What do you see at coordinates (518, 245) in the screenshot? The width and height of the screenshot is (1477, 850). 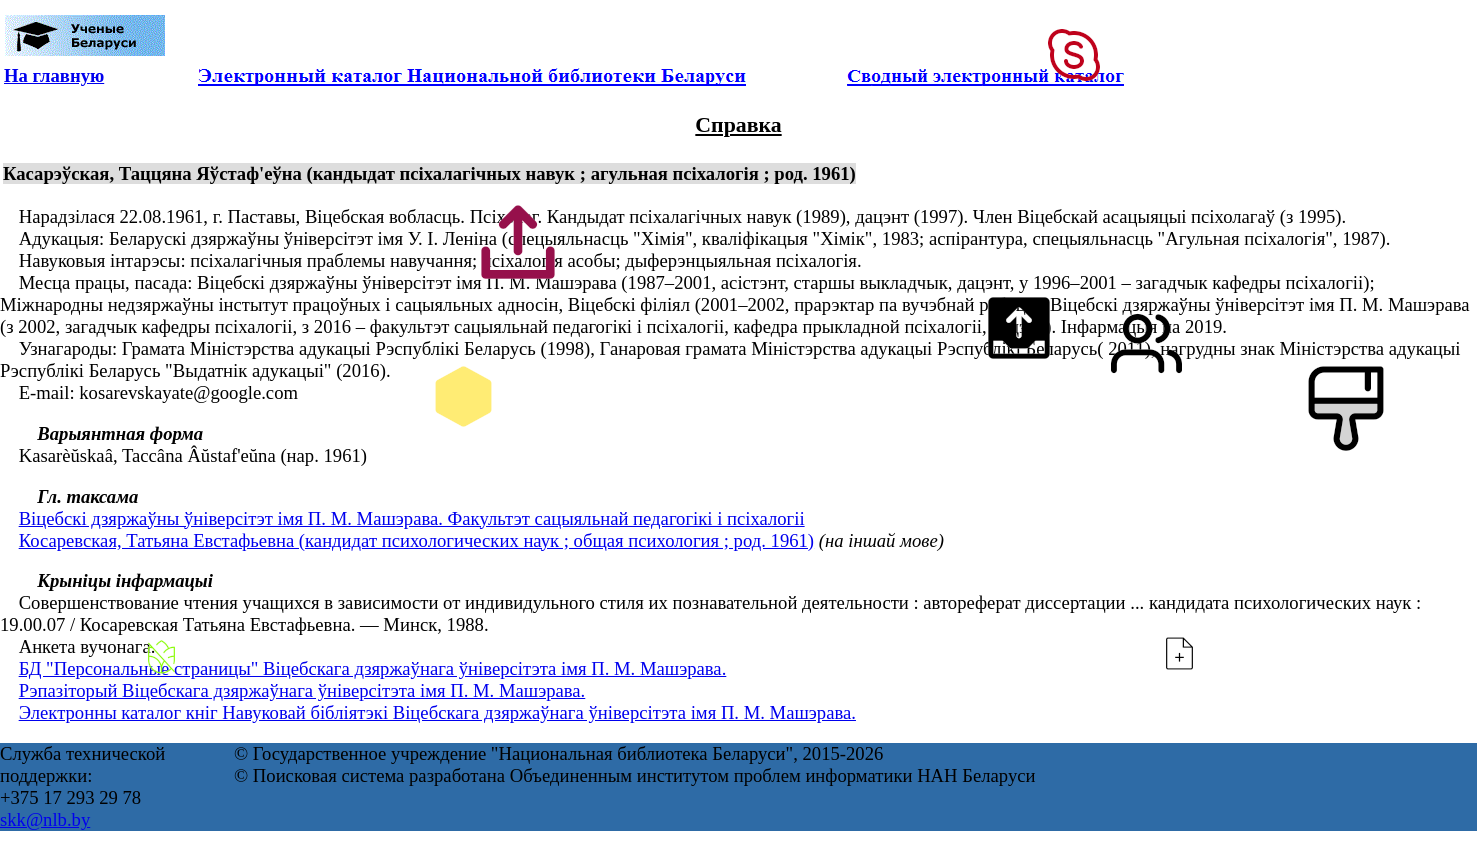 I see `upload a file or document` at bounding box center [518, 245].